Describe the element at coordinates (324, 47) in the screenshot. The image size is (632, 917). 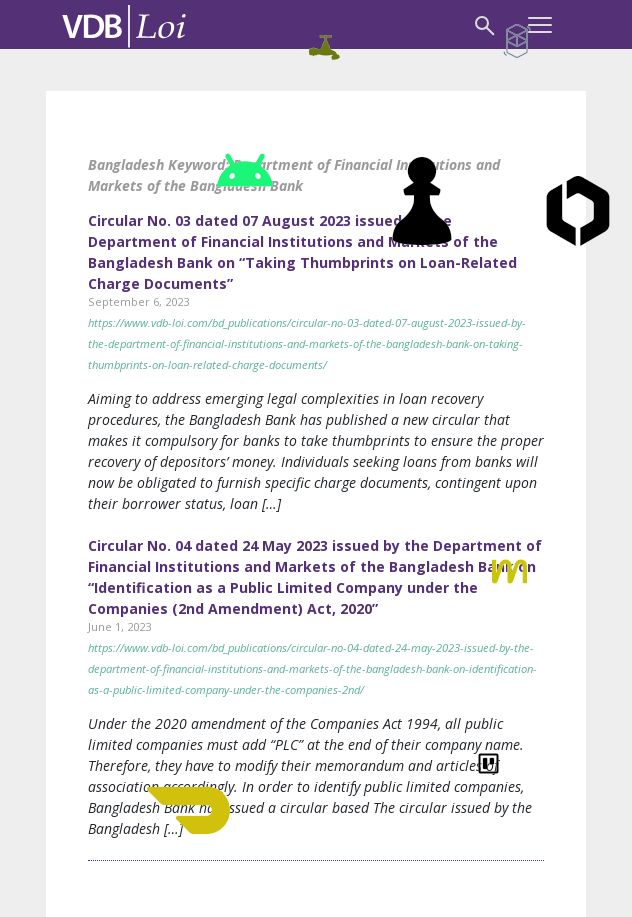
I see `SpigotMC minecraft server software logo` at that location.